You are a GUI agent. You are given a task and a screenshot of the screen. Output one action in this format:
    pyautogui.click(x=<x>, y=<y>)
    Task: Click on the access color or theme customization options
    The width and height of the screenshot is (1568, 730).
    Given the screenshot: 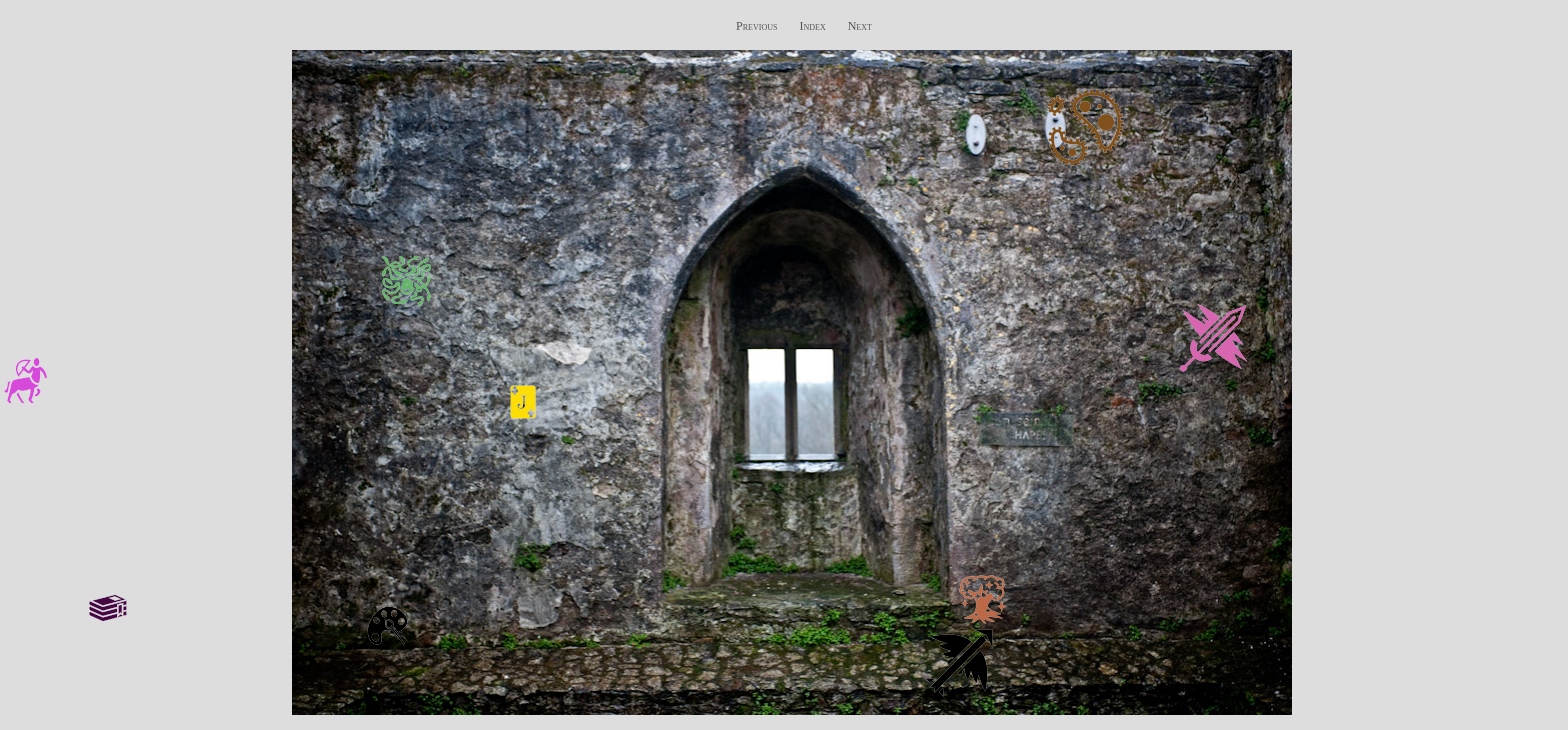 What is the action you would take?
    pyautogui.click(x=387, y=625)
    